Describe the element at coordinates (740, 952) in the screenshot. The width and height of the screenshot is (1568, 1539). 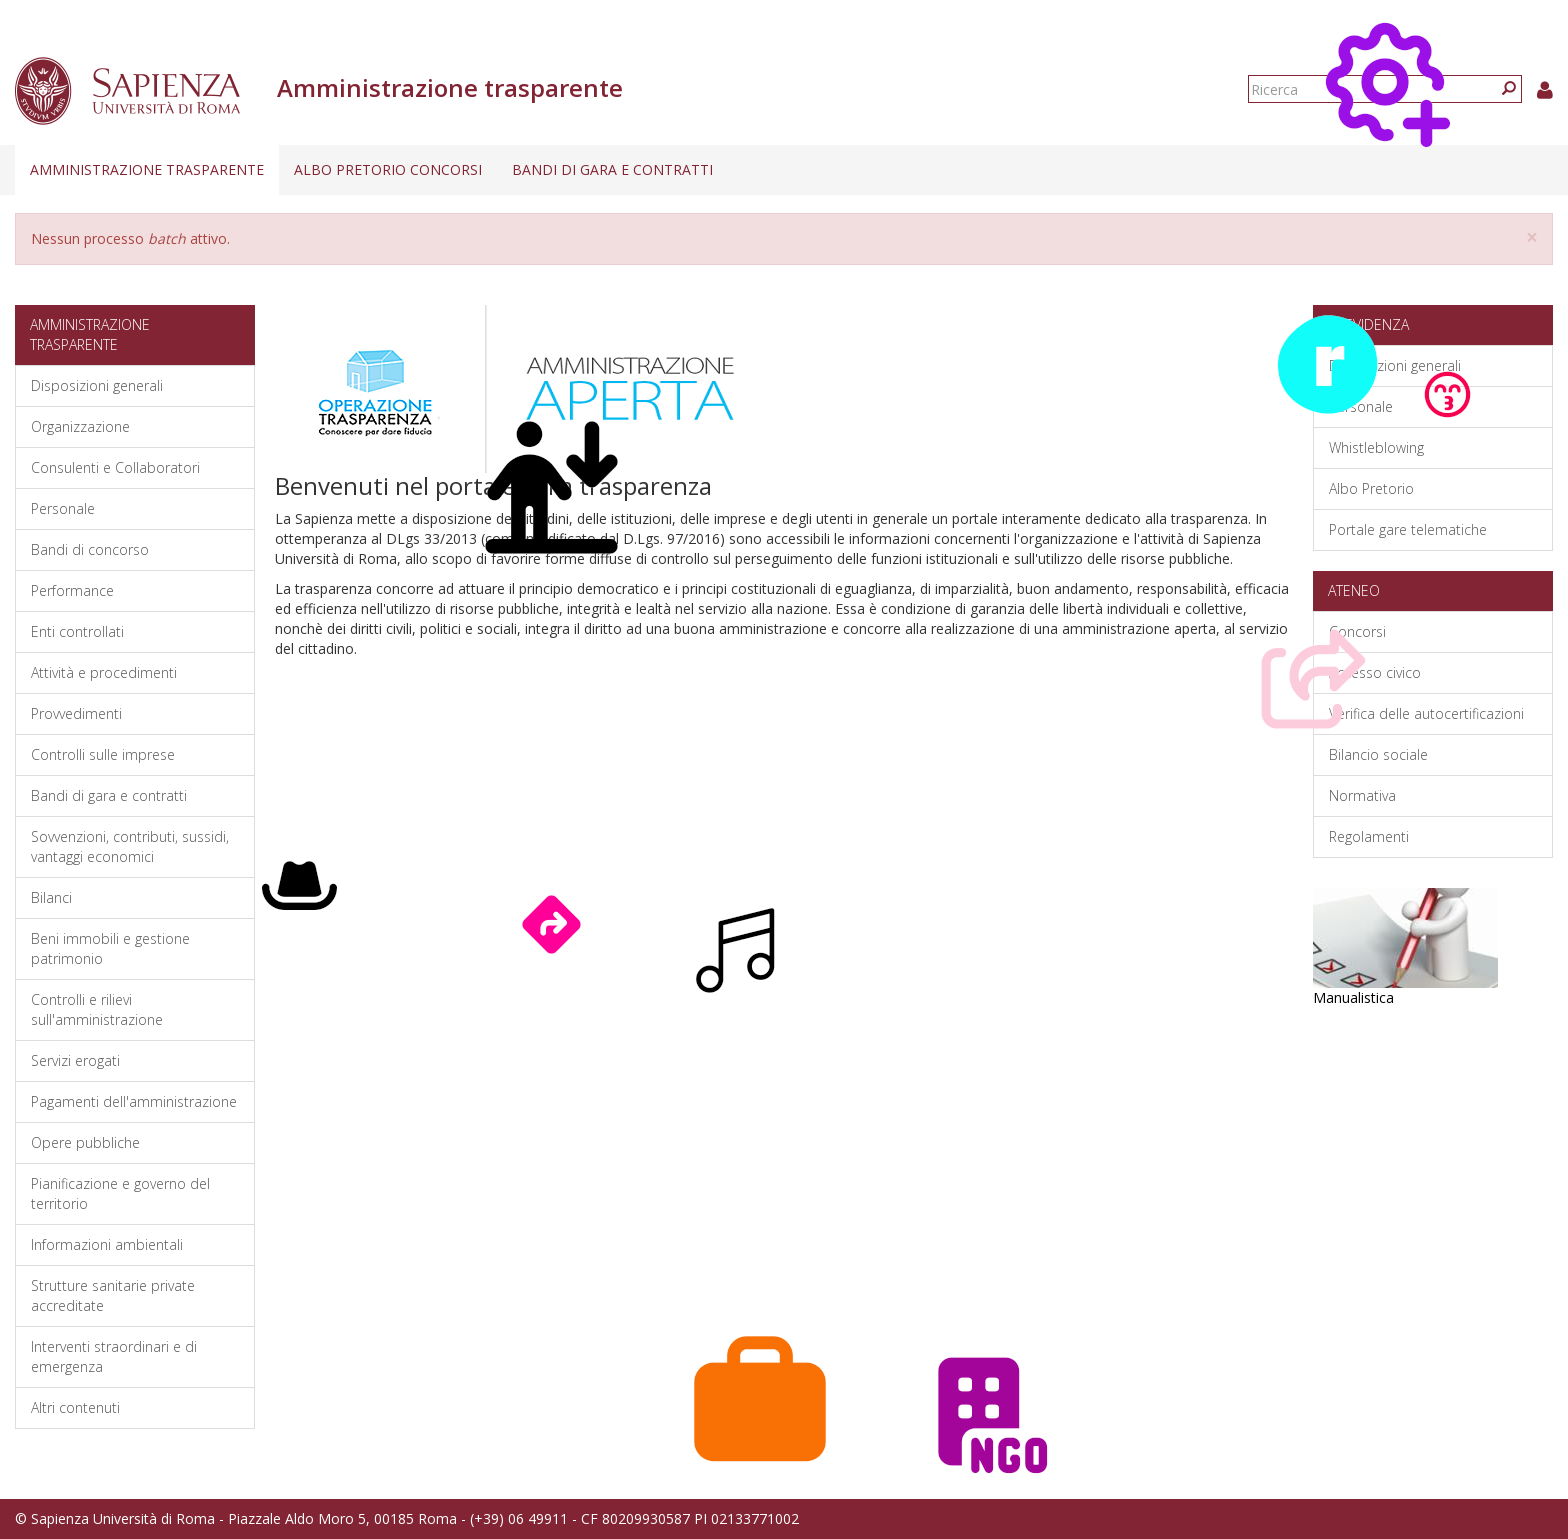
I see `access music library or audio player` at that location.